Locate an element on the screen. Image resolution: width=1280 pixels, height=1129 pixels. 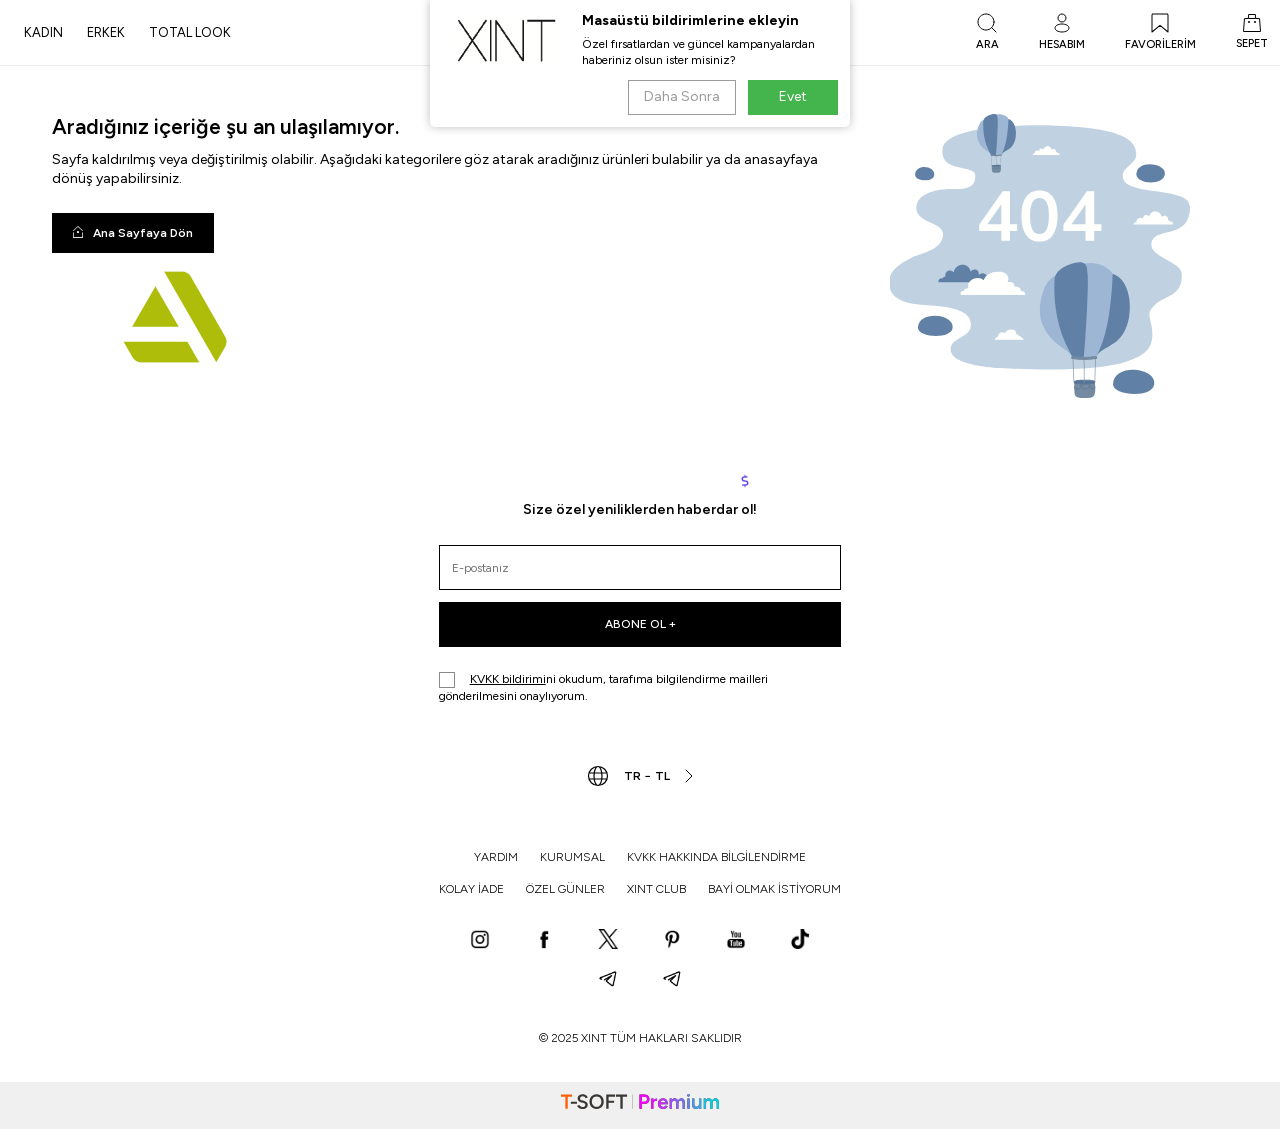
view pricing or payment options is located at coordinates (745, 481).